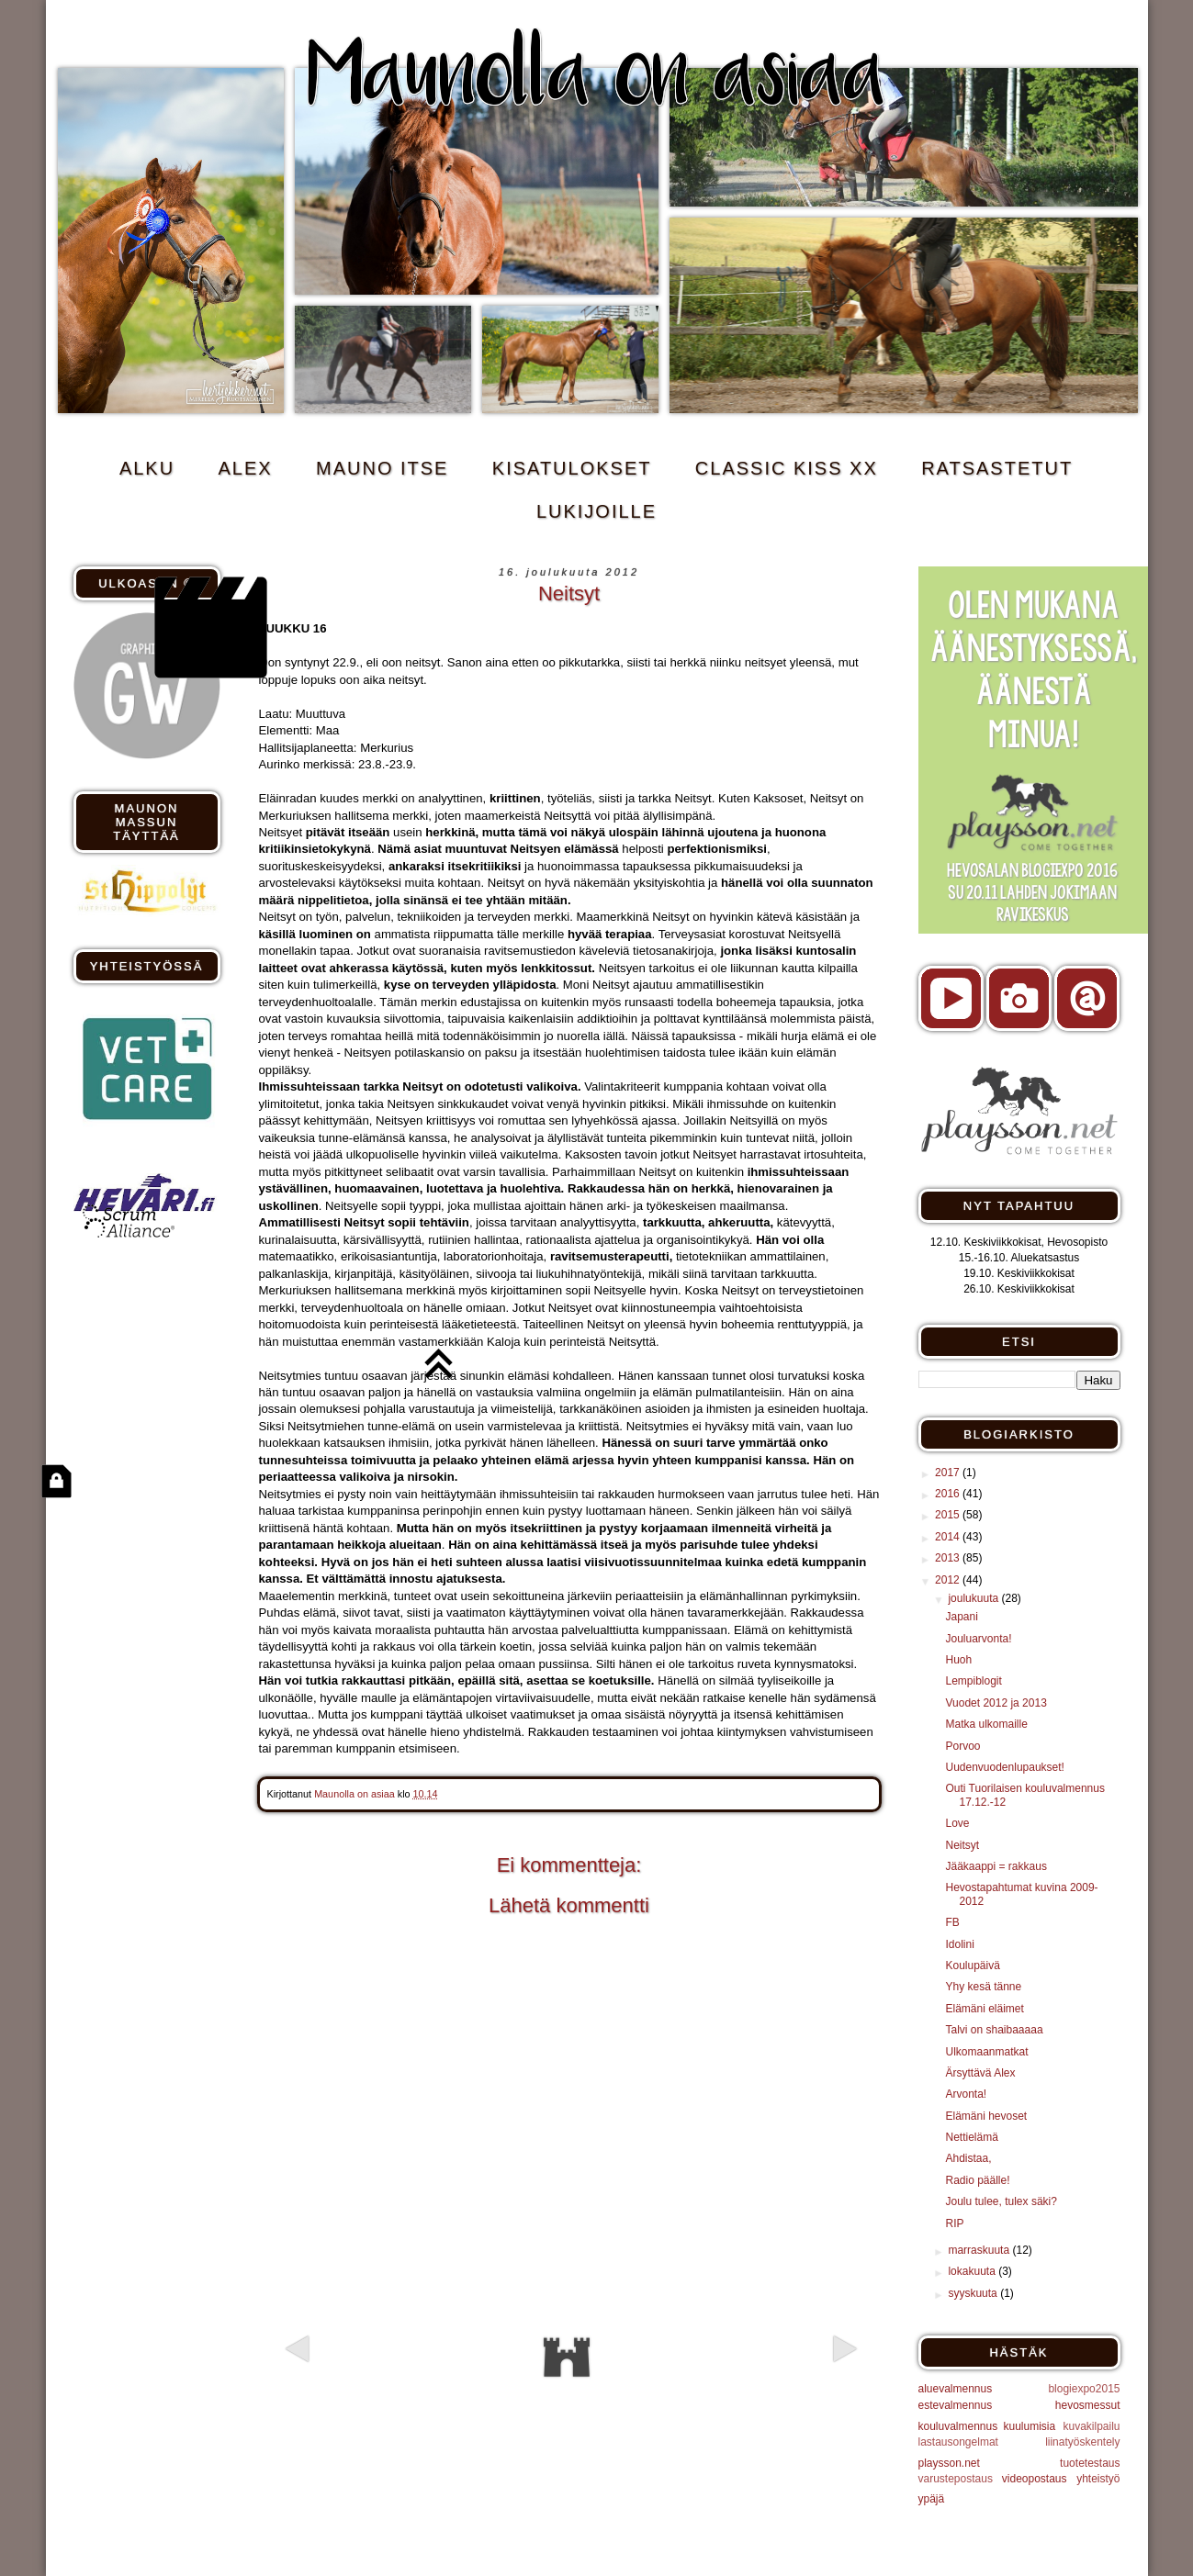 The image size is (1193, 2576). Describe the element at coordinates (56, 1481) in the screenshot. I see `access a password-protected file` at that location.